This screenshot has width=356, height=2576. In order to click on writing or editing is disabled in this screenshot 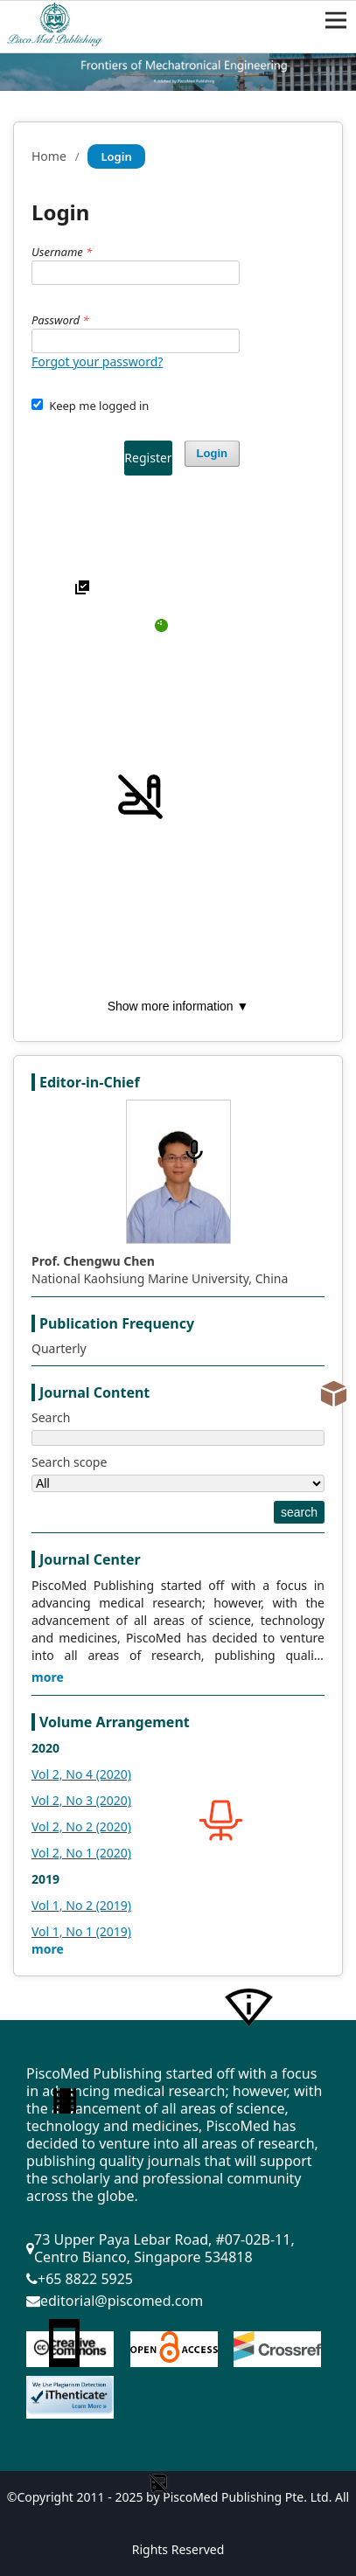, I will do `click(140, 796)`.